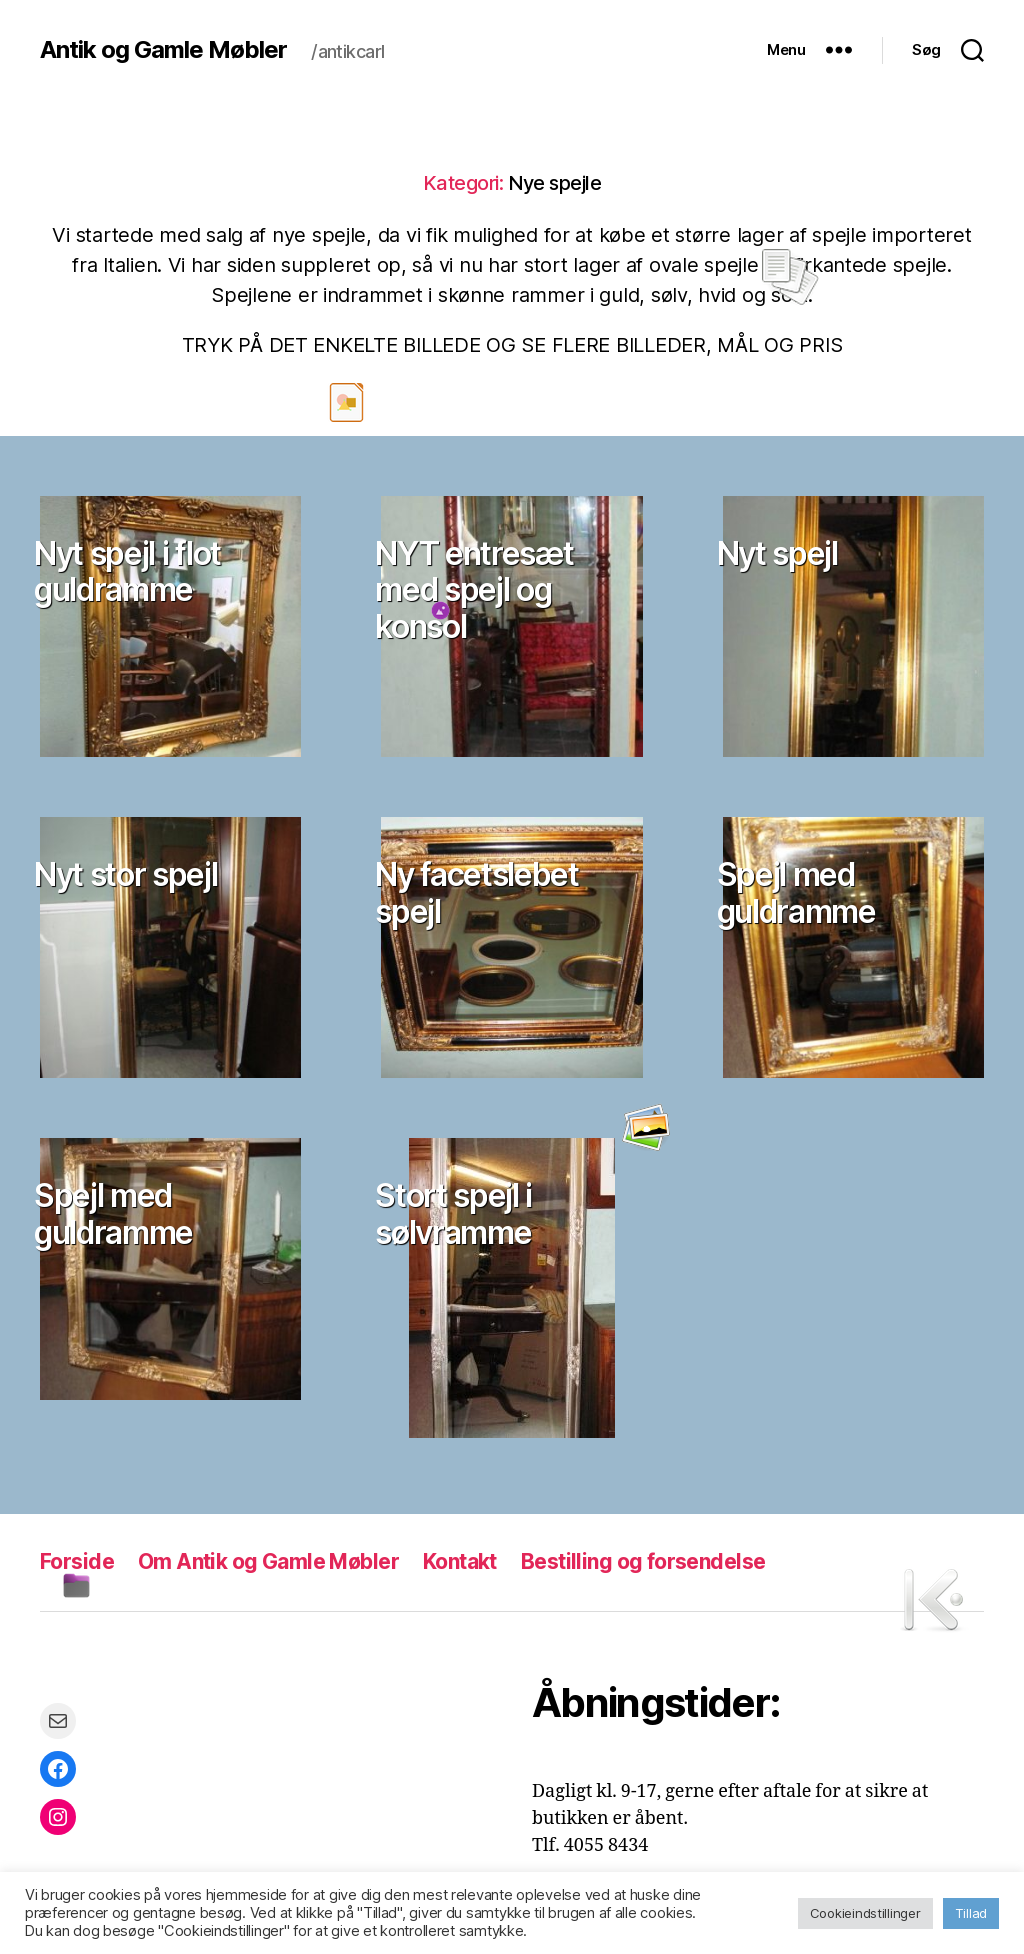 This screenshot has height=1954, width=1024. What do you see at coordinates (932, 1599) in the screenshot?
I see `go to the first item in a list or sequence` at bounding box center [932, 1599].